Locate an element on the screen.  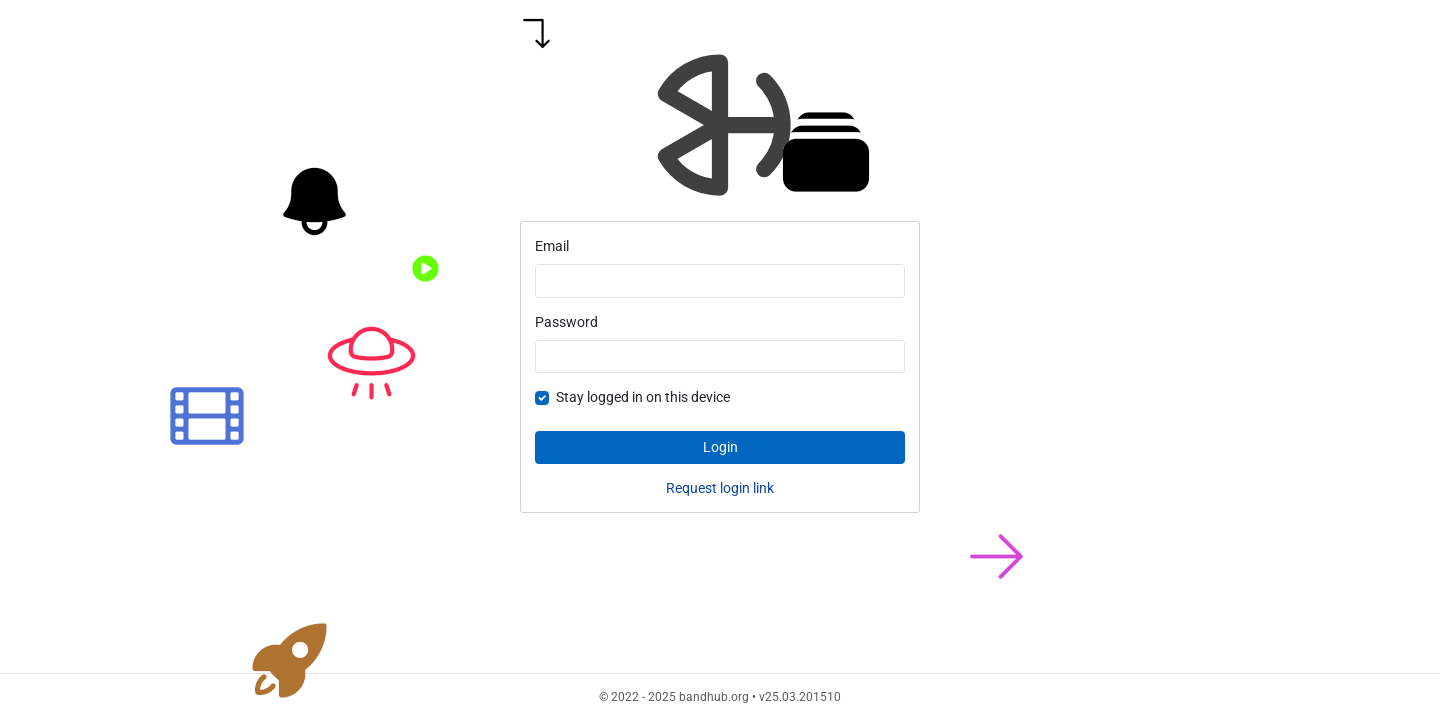
view video or film content is located at coordinates (207, 416).